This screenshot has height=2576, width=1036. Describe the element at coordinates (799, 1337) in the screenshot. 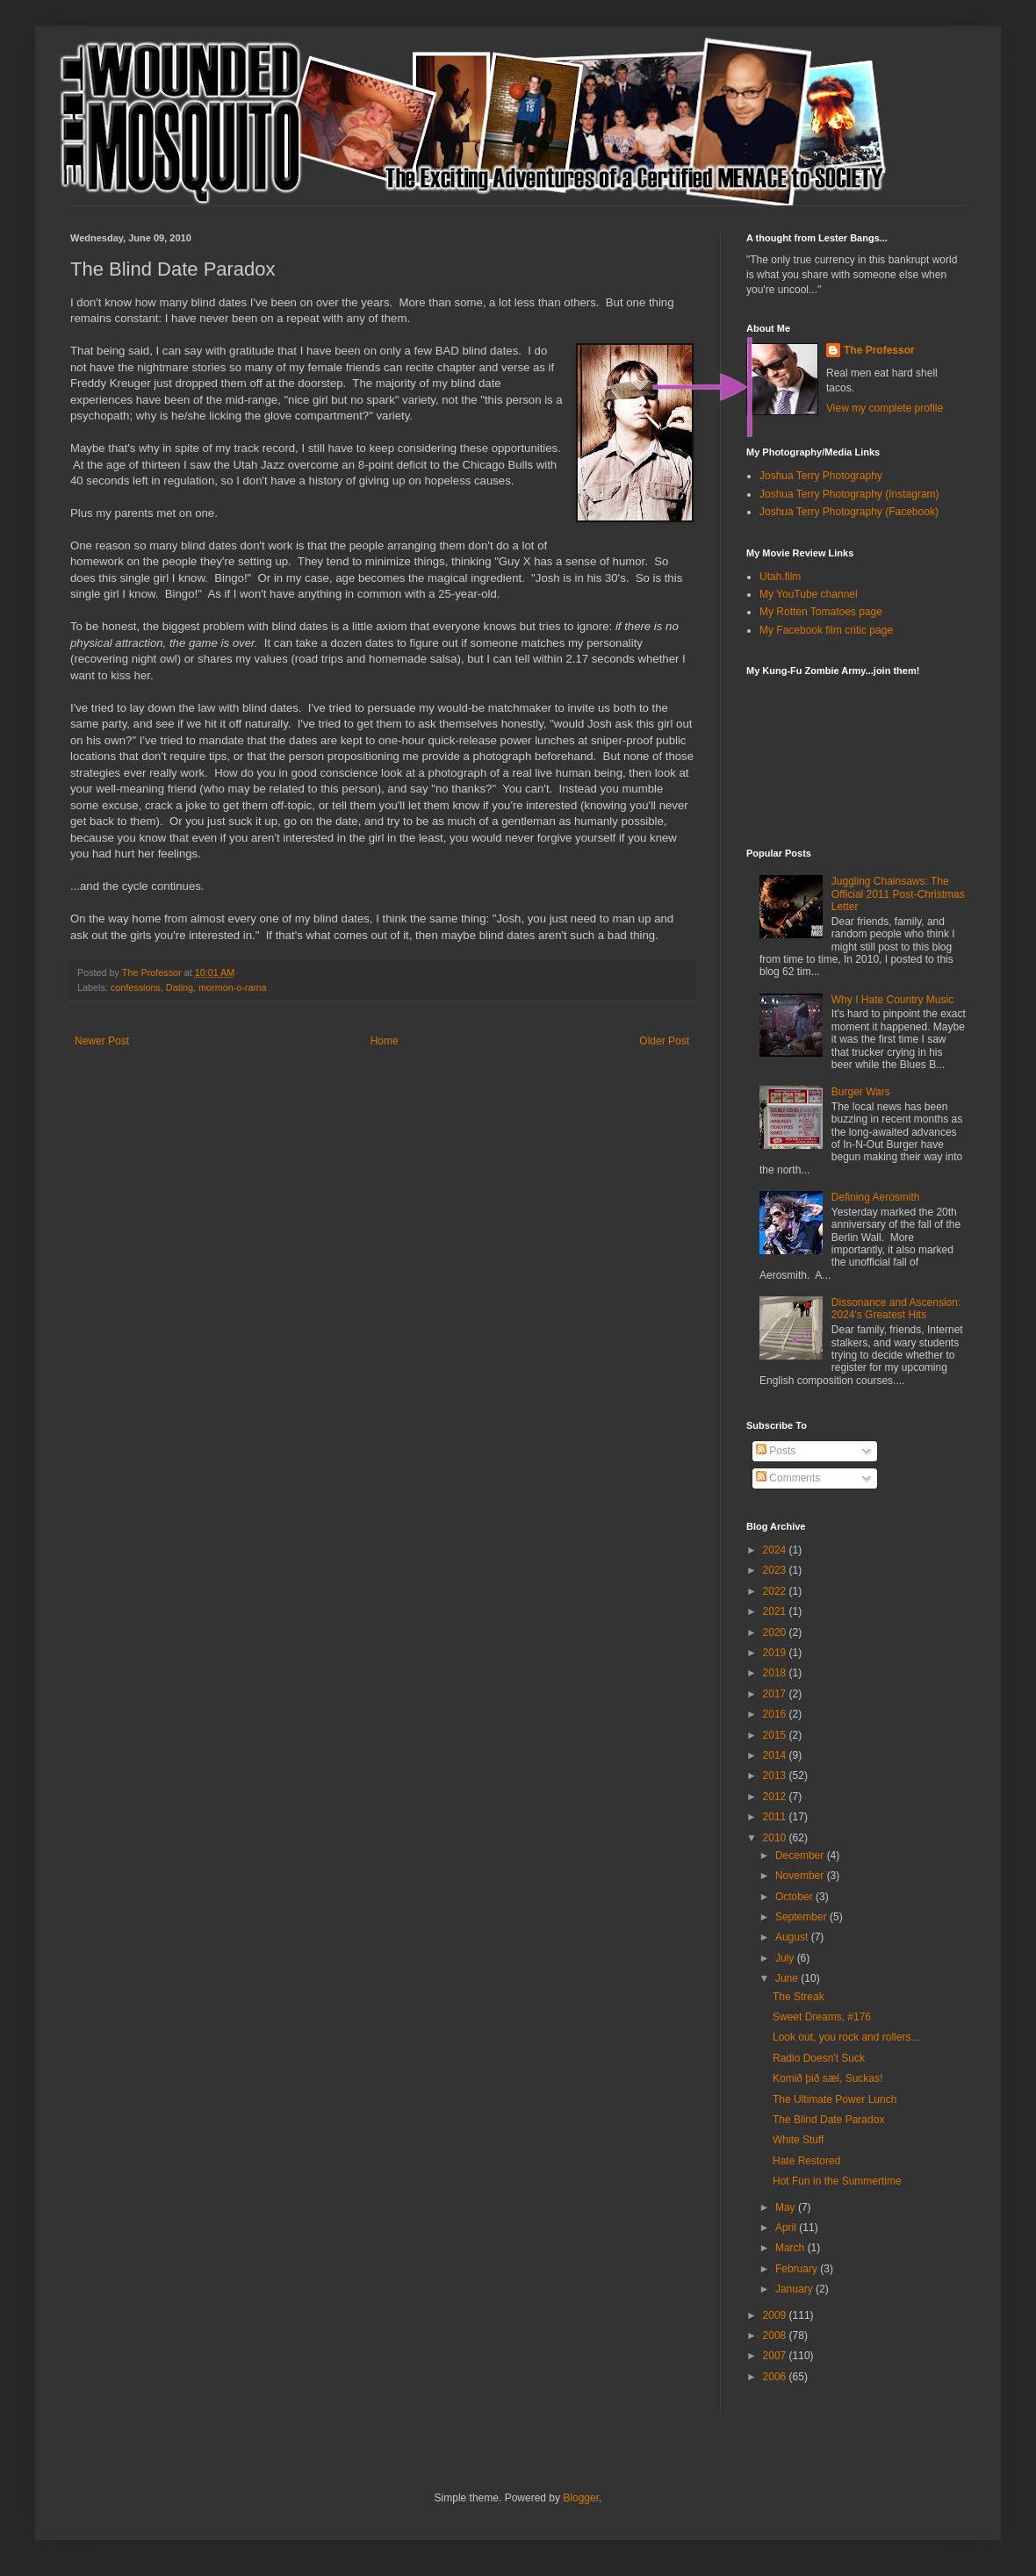

I see `reply to all recipients of an email` at that location.